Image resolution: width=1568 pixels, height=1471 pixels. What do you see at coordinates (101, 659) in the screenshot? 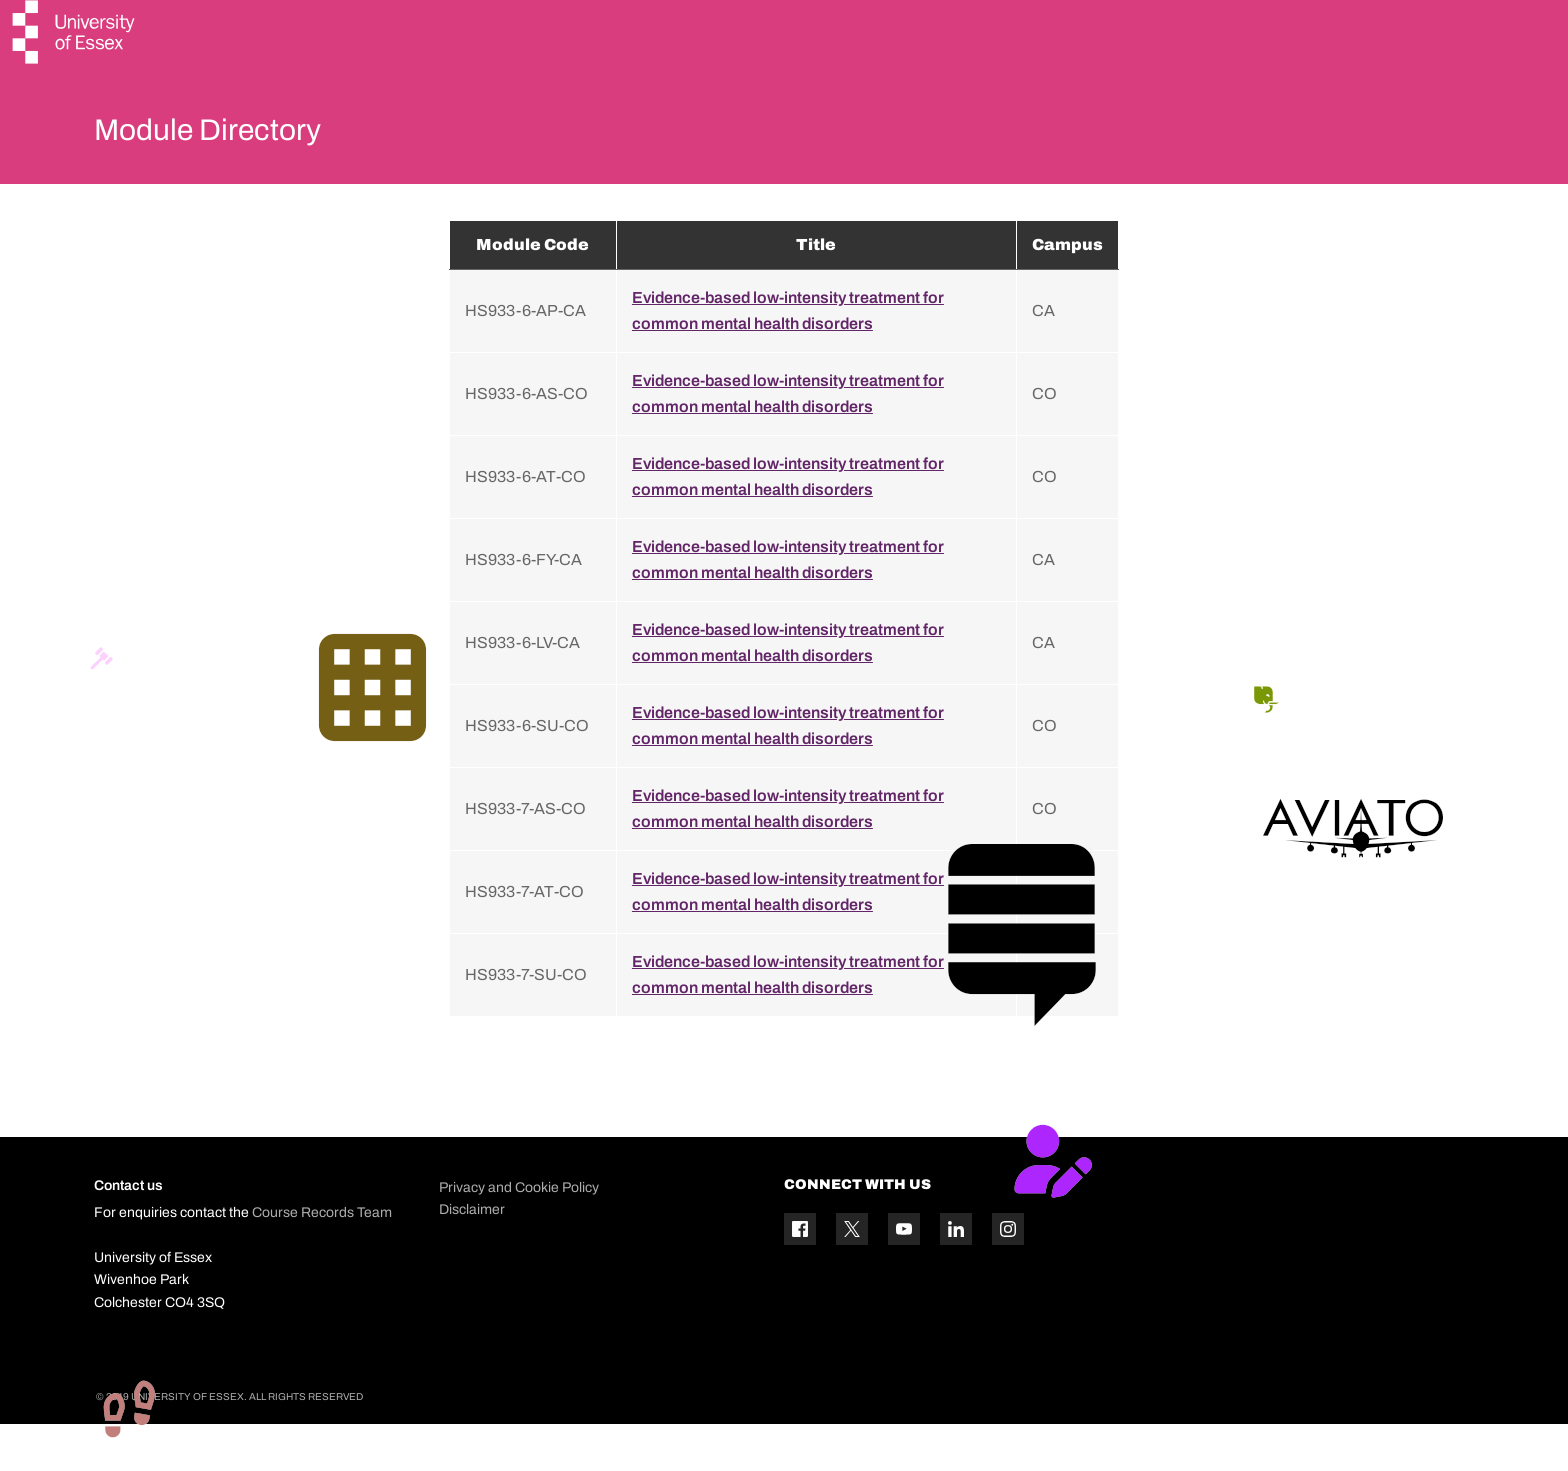
I see `access legal terms and conditions` at bounding box center [101, 659].